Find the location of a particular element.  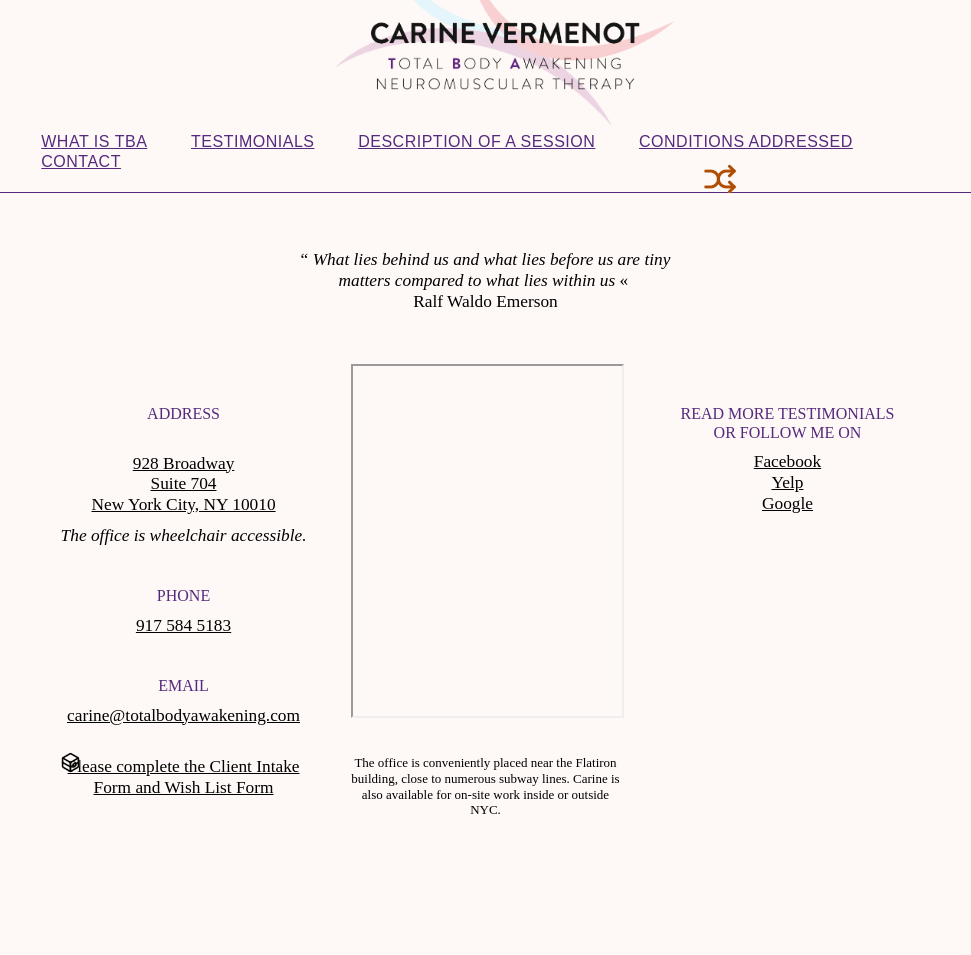

shuffle or randomize playback order is located at coordinates (720, 179).